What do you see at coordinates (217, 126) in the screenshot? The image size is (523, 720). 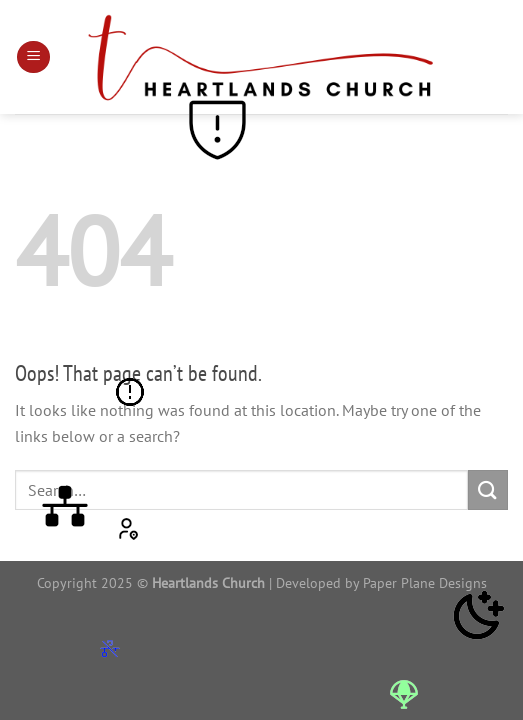 I see `security warning or potential threat detected` at bounding box center [217, 126].